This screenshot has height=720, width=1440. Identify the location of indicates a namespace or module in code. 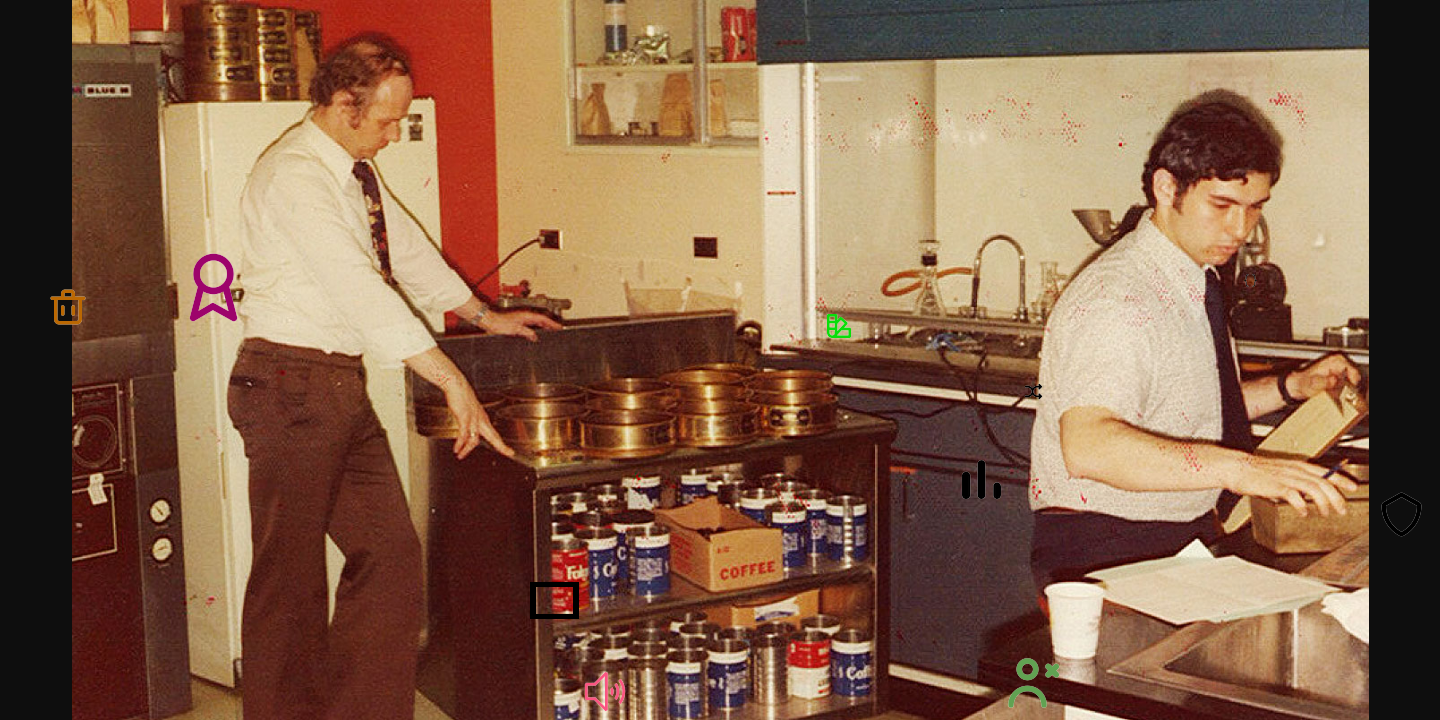
(1250, 280).